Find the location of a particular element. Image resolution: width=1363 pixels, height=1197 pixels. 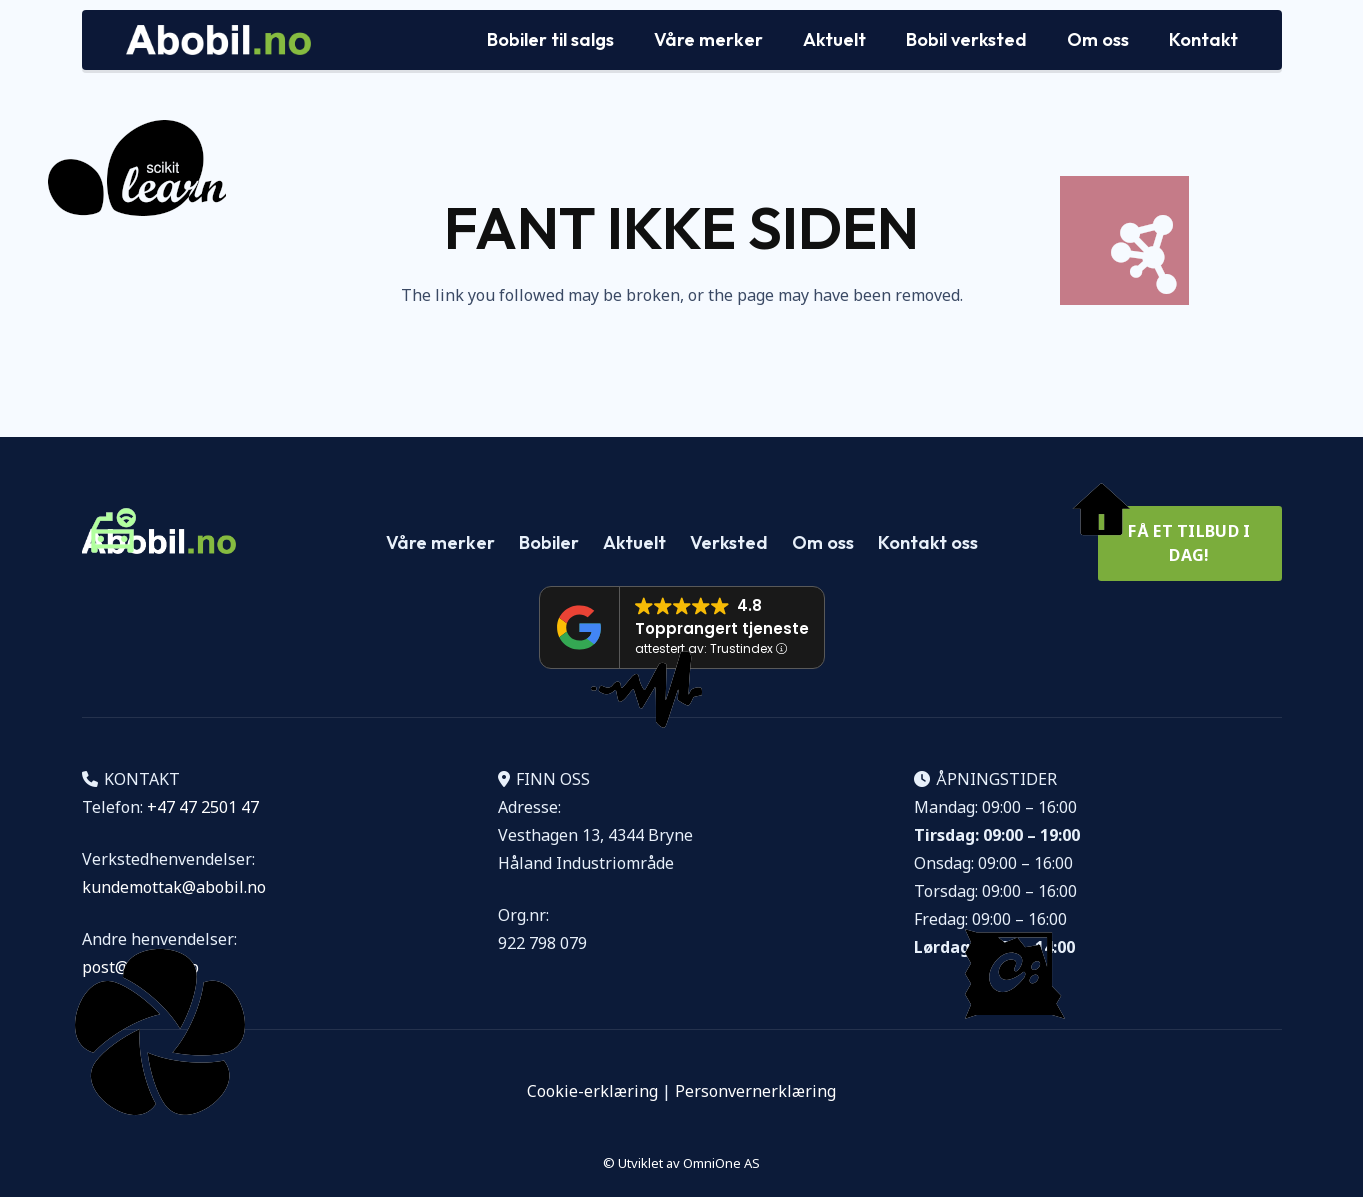

taxi or rideshare with wifi available is located at coordinates (112, 531).